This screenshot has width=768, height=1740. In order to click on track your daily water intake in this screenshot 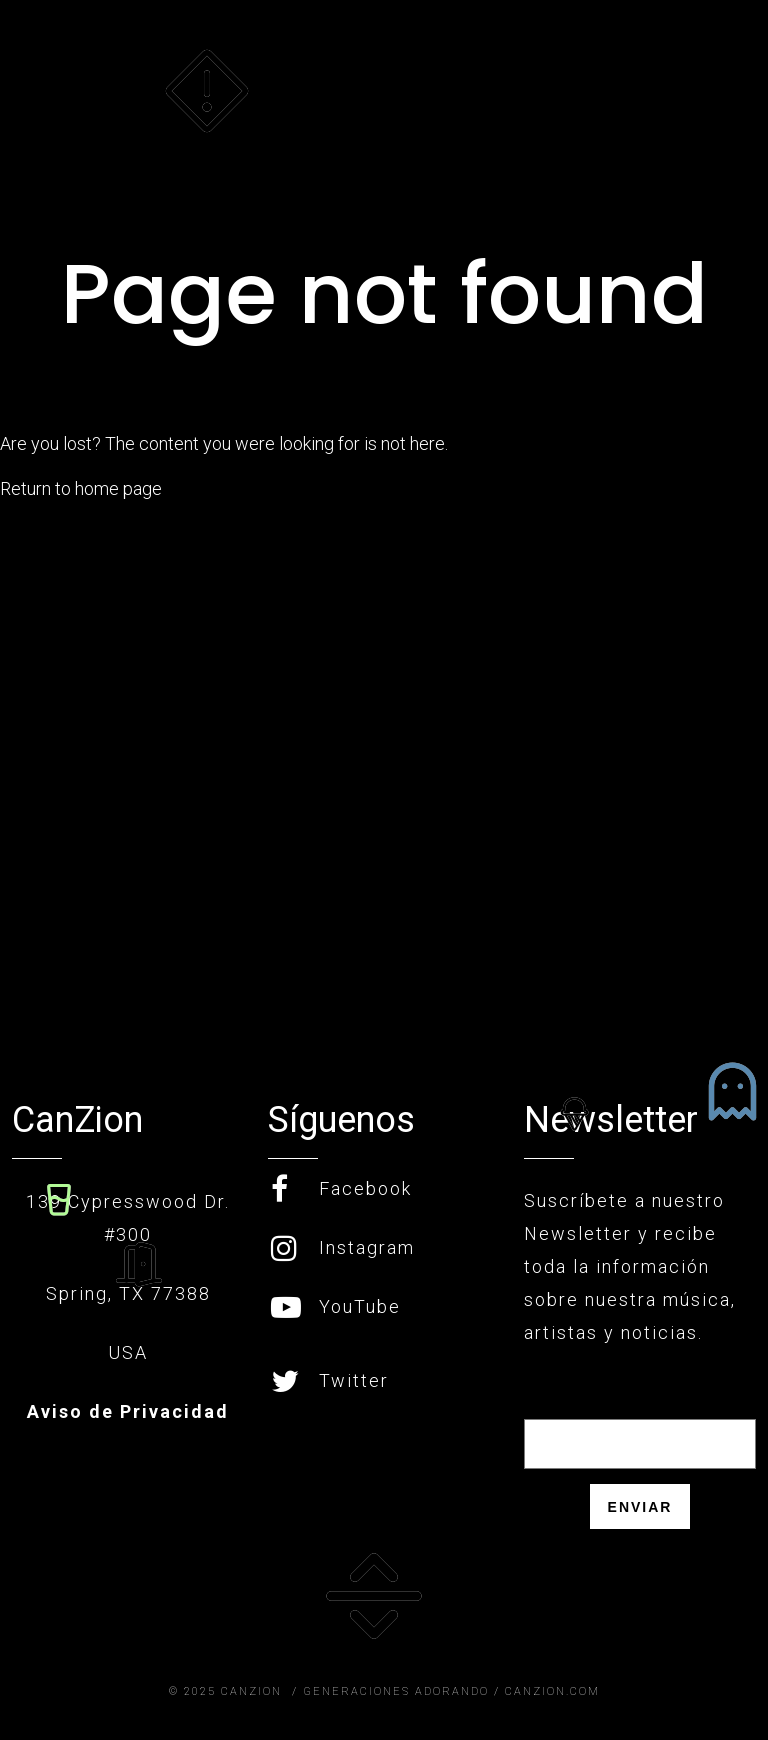, I will do `click(59, 1199)`.